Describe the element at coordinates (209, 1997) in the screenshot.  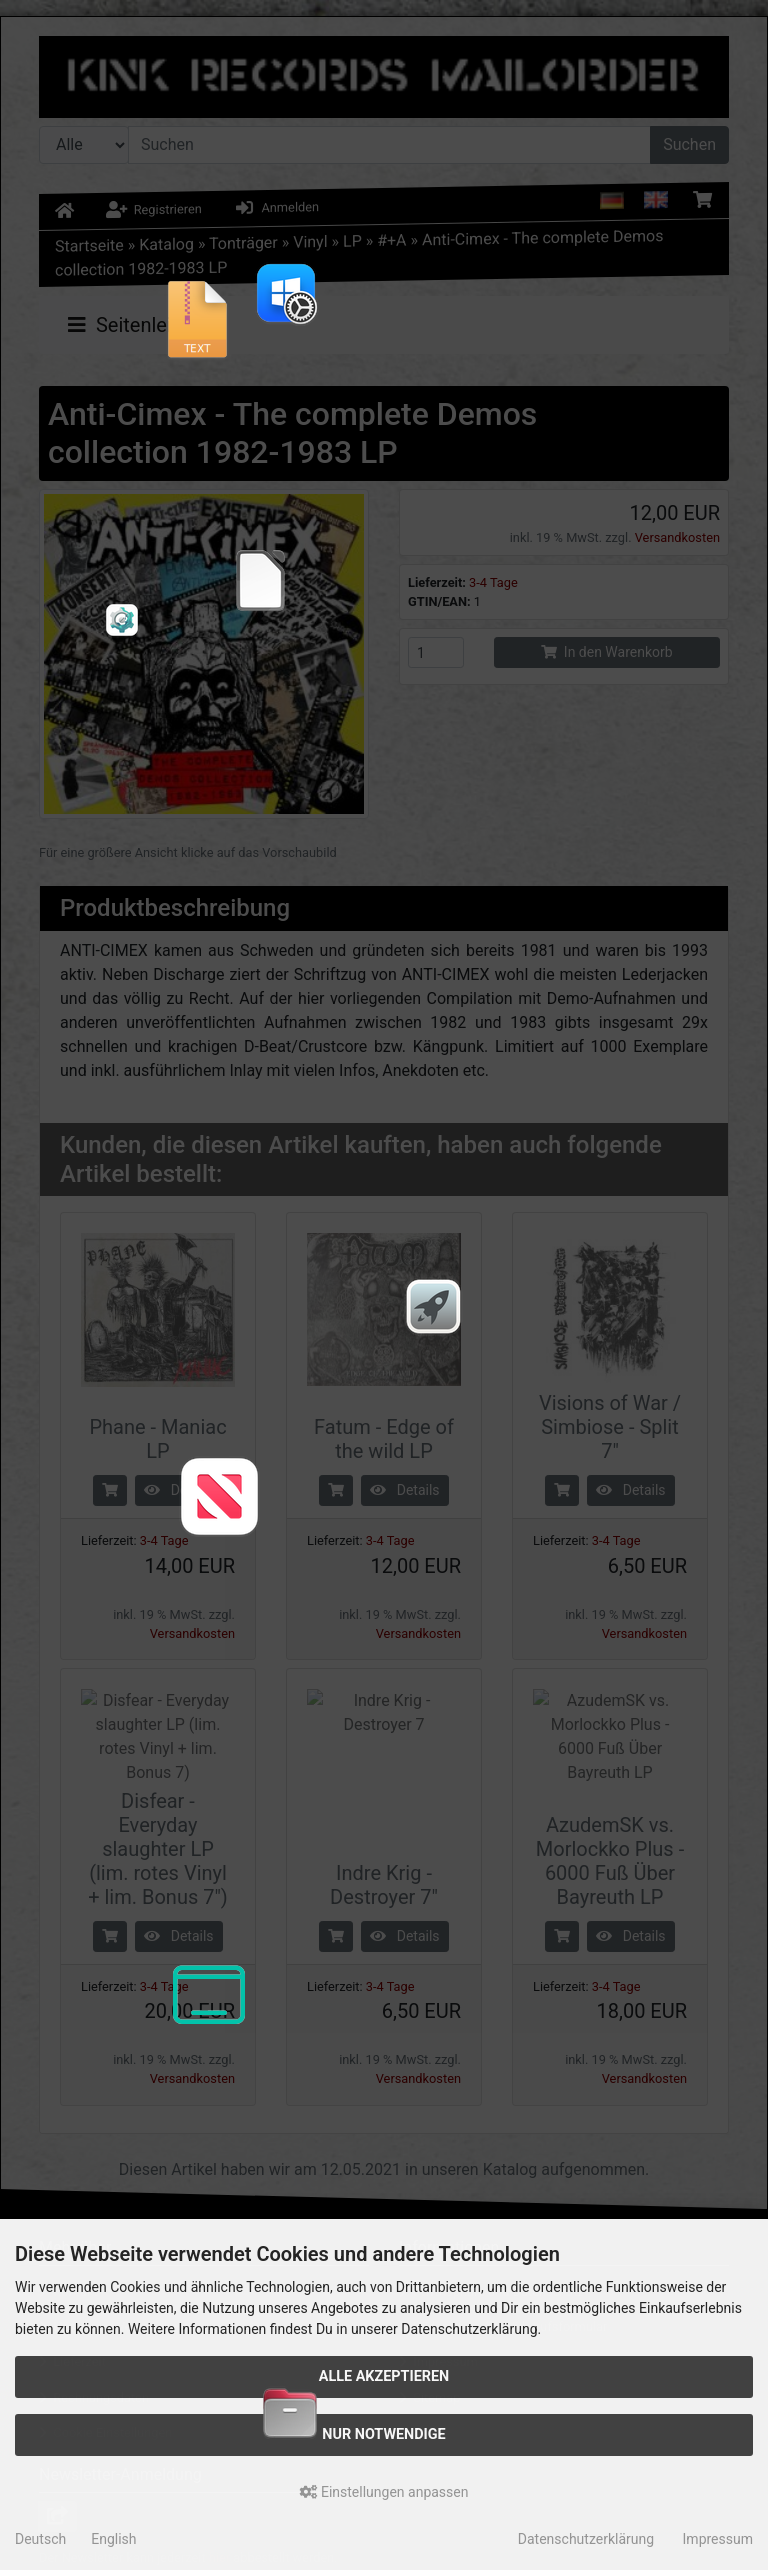
I see `access desktop preferences or display settings` at that location.